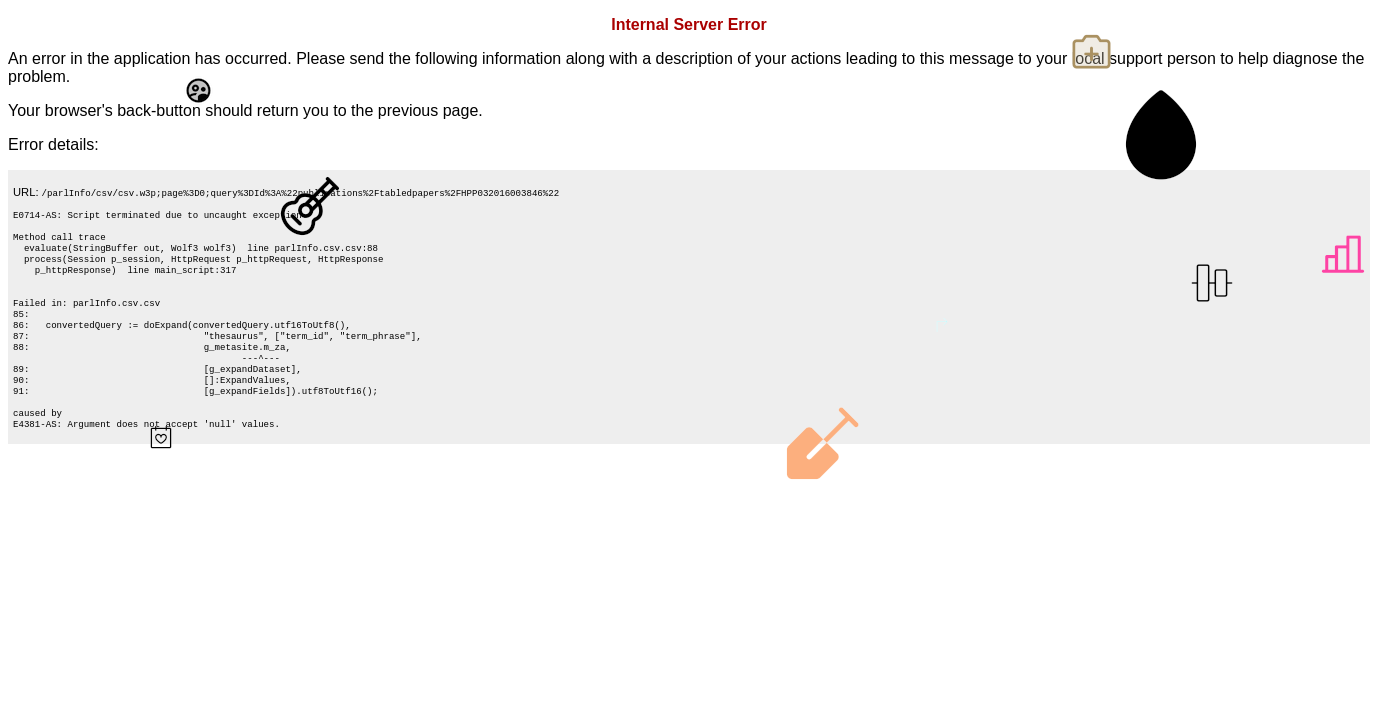 This screenshot has width=1378, height=720. Describe the element at coordinates (198, 90) in the screenshot. I see `view supervised or child accounts` at that location.